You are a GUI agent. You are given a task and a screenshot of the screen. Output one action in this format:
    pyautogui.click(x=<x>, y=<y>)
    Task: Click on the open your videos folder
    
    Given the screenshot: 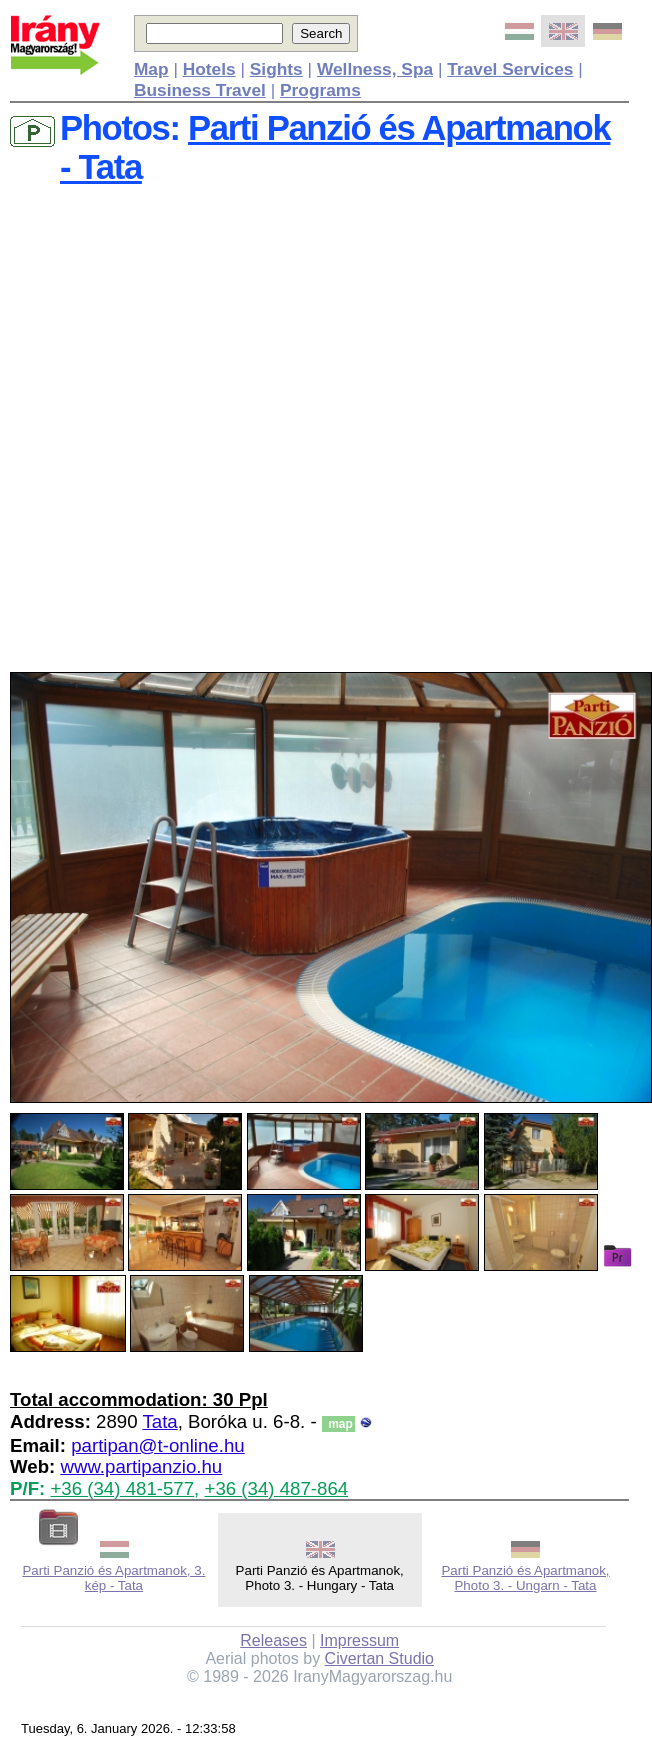 What is the action you would take?
    pyautogui.click(x=58, y=1526)
    